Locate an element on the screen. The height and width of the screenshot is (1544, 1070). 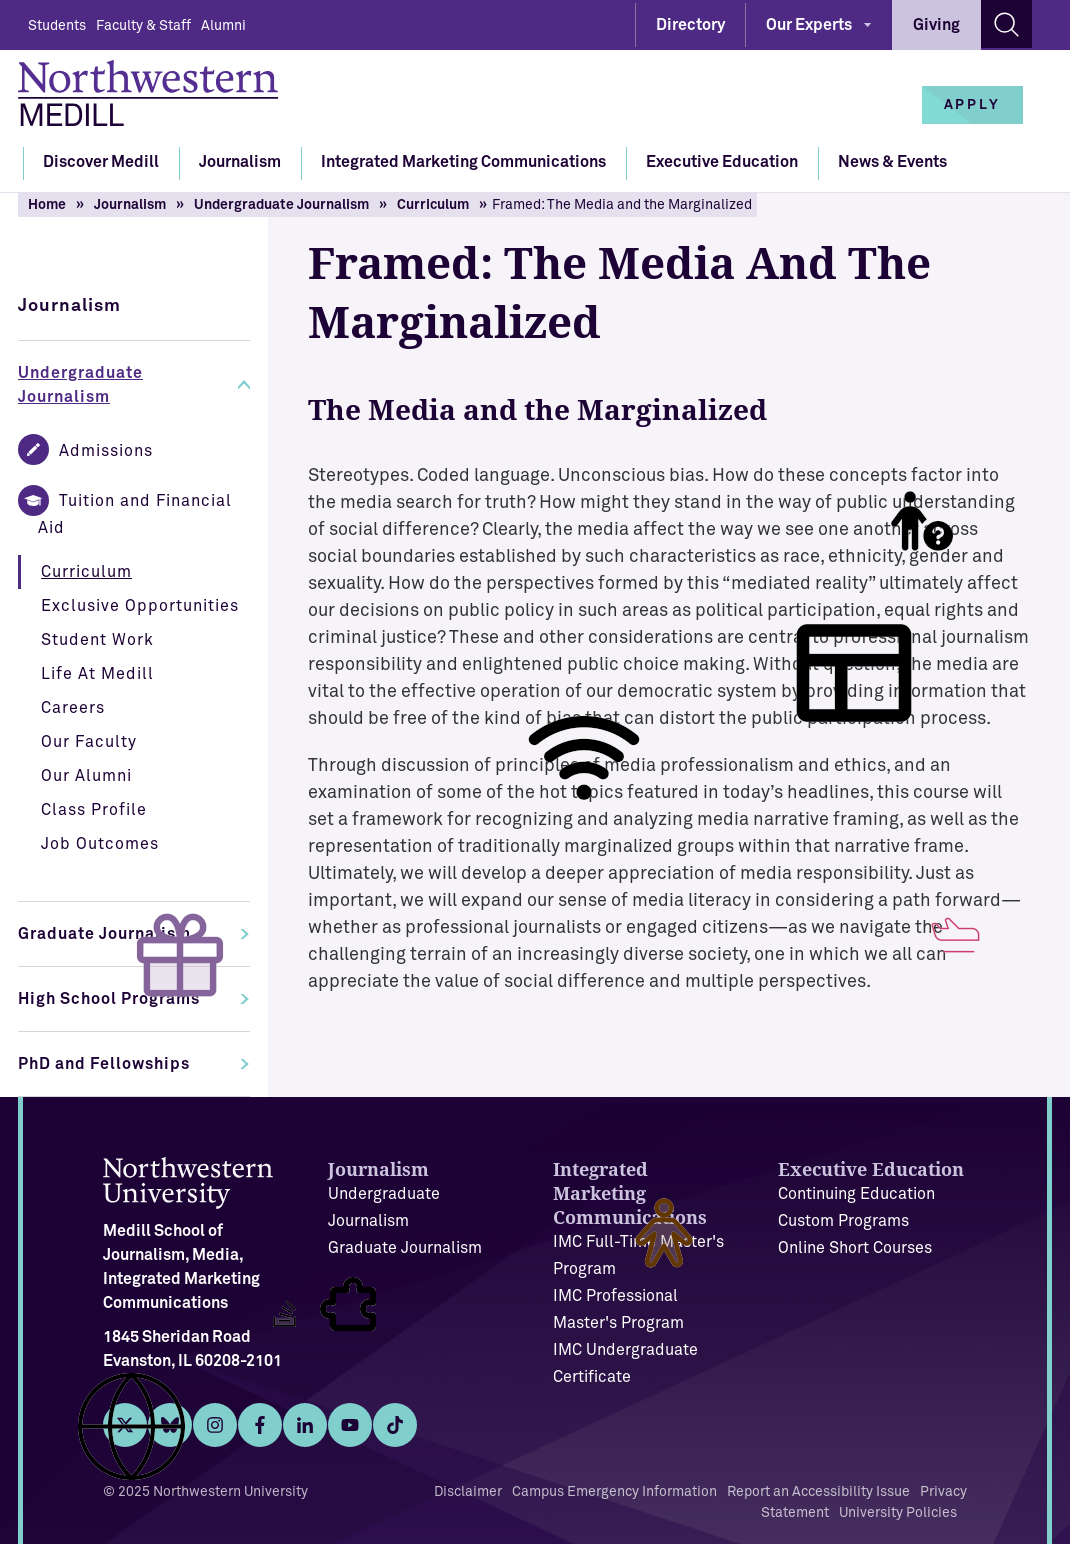
change page layout or view is located at coordinates (854, 673).